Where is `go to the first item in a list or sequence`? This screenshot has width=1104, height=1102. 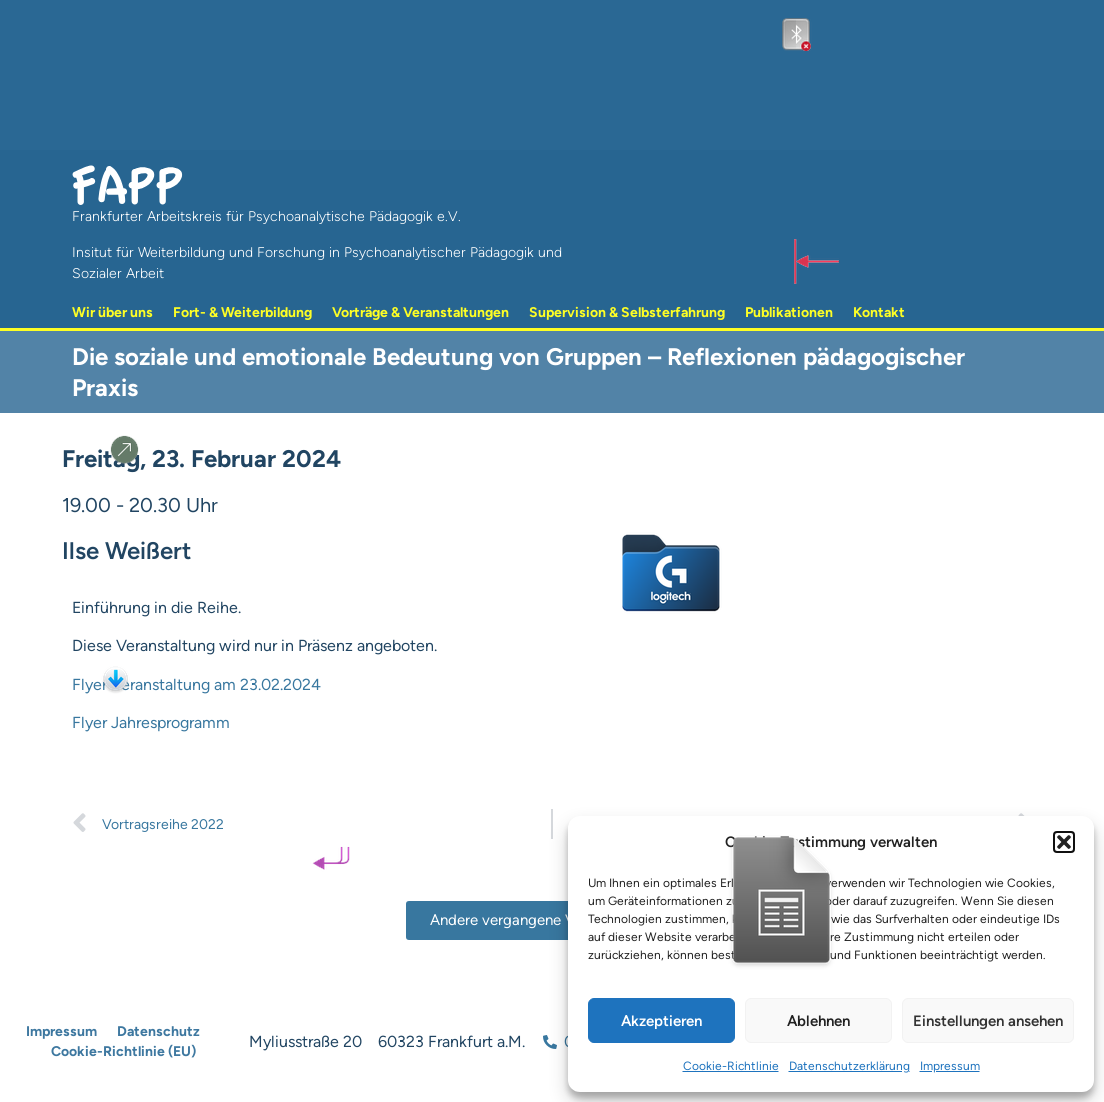
go to the first item in a list or sequence is located at coordinates (816, 261).